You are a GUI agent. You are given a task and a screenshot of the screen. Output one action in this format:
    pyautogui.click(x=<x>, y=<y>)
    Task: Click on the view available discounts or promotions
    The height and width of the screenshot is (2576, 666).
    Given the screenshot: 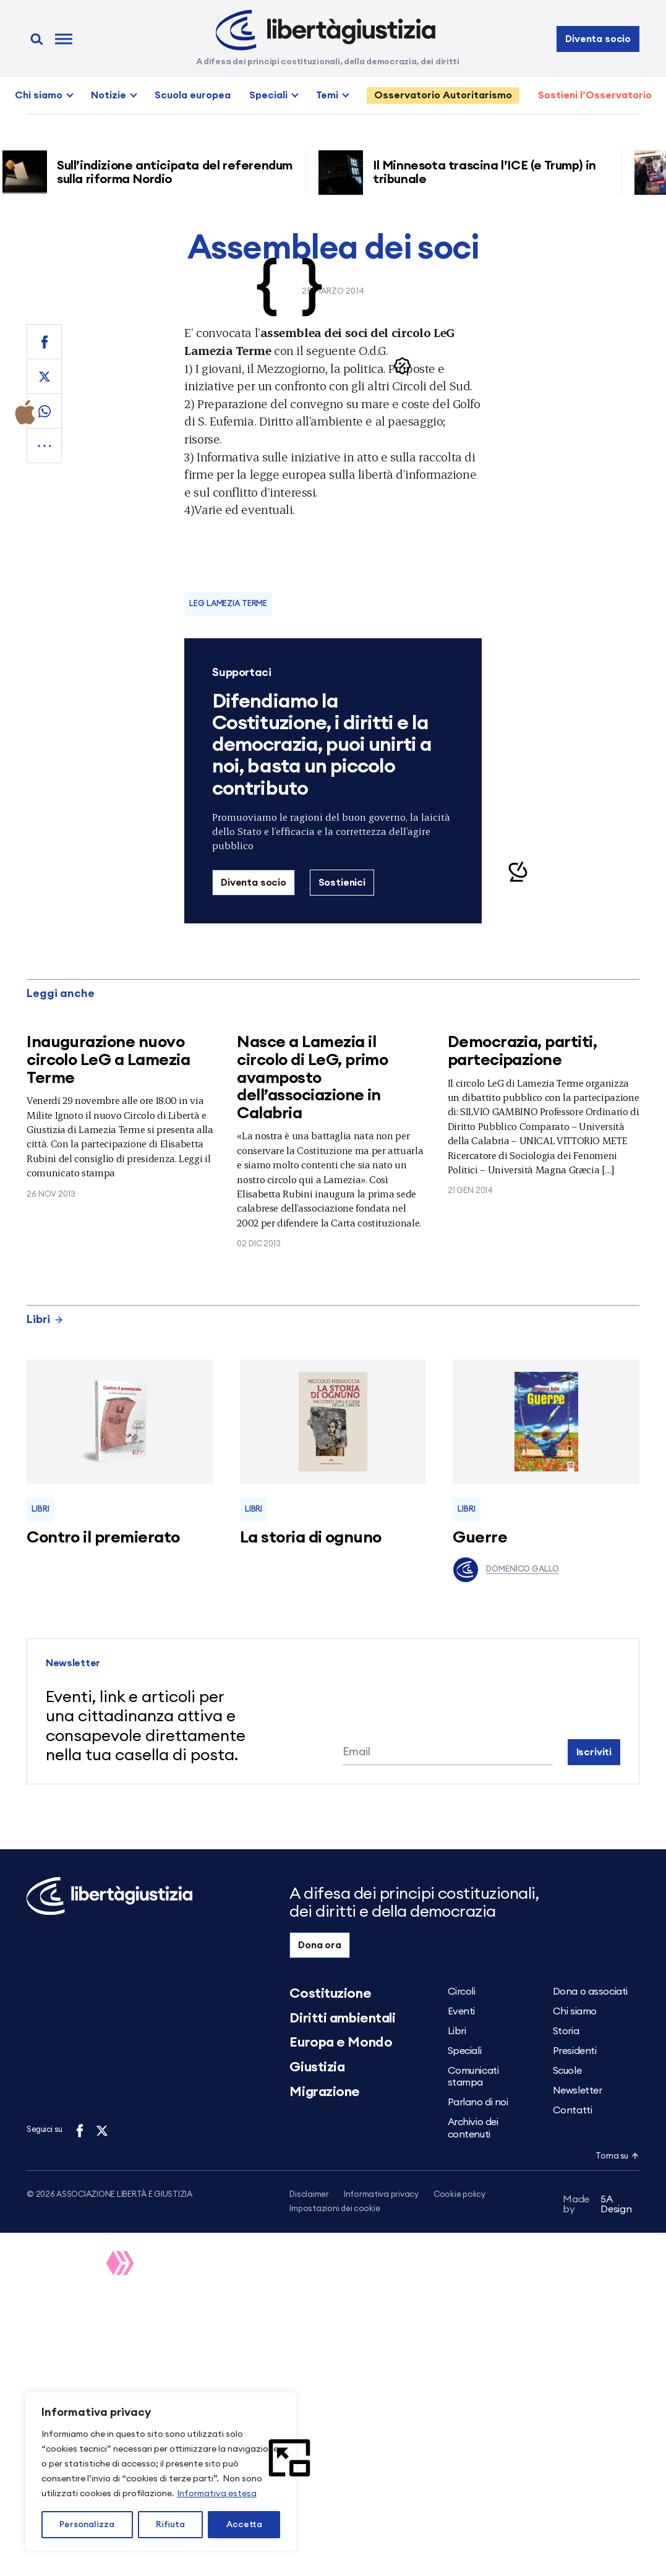 What is the action you would take?
    pyautogui.click(x=402, y=366)
    